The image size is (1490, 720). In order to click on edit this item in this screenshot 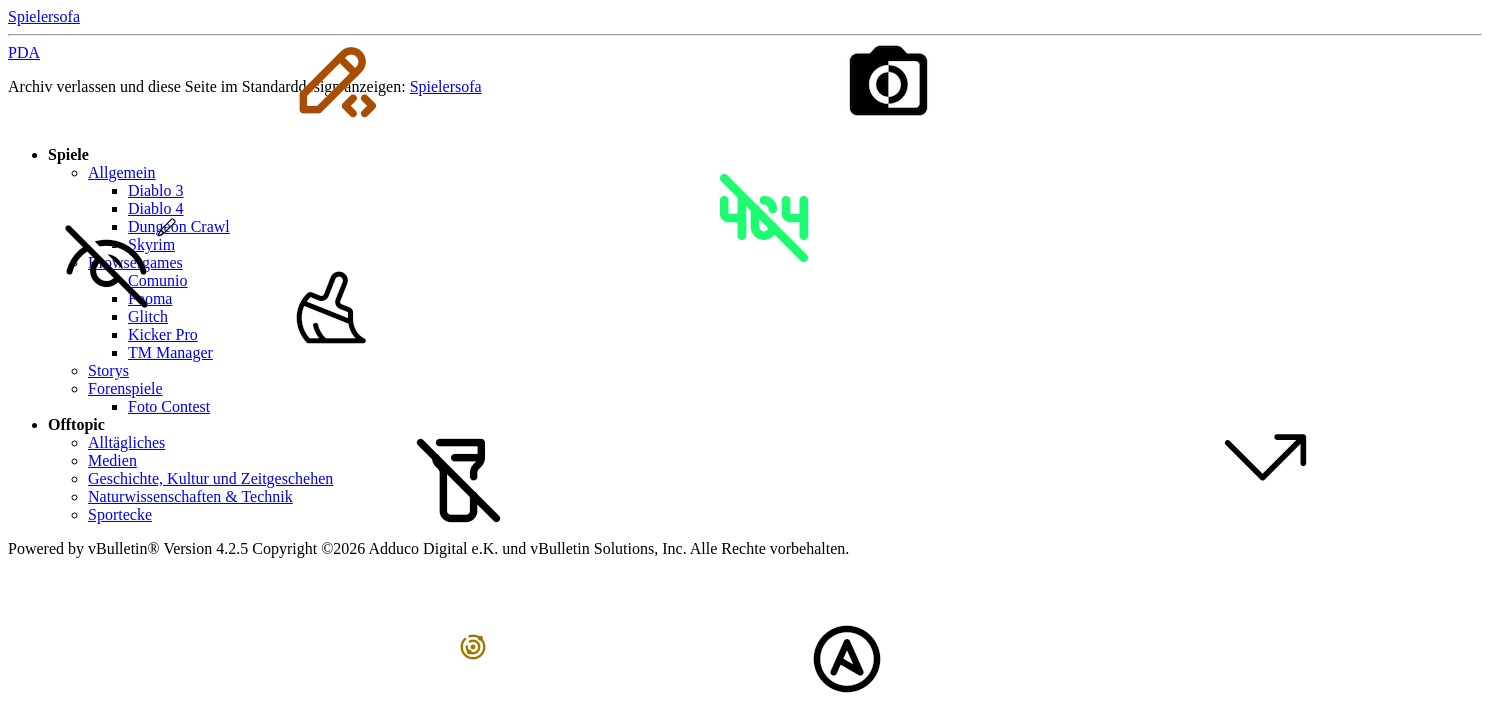, I will do `click(166, 227)`.